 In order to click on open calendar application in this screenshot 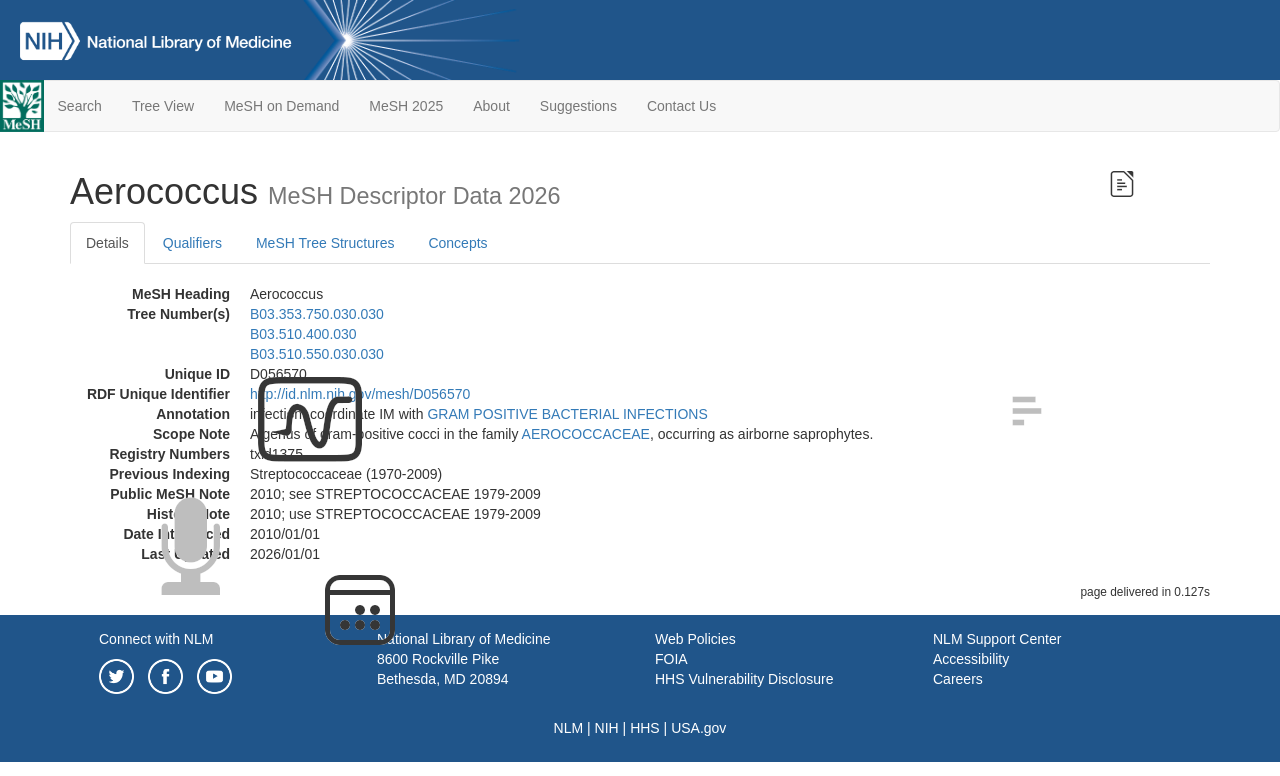, I will do `click(360, 610)`.